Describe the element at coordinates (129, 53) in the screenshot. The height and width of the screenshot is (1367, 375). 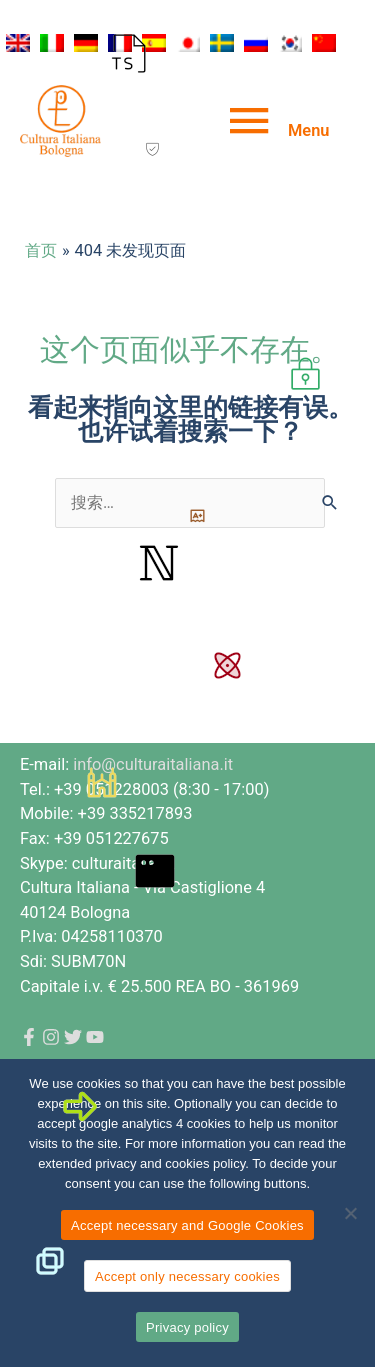
I see `open a TypeScript file` at that location.